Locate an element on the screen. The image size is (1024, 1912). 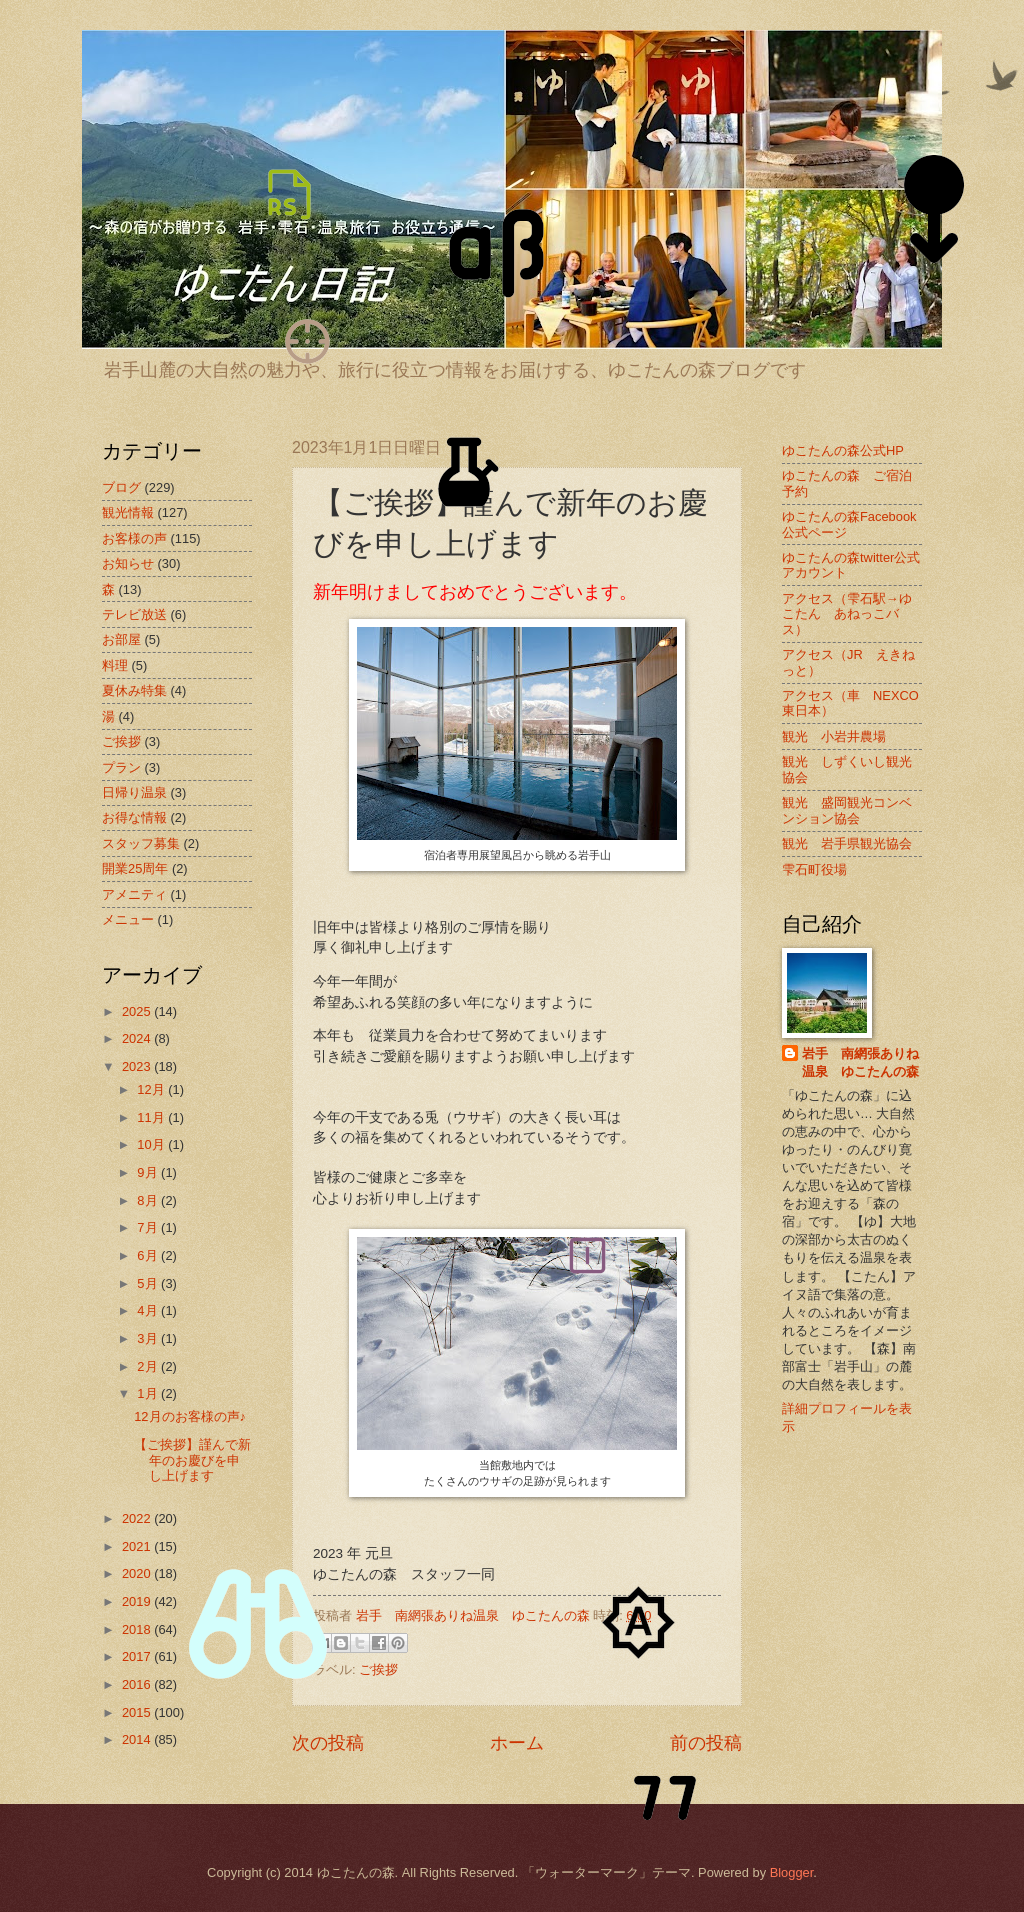
search or explore content is located at coordinates (258, 1624).